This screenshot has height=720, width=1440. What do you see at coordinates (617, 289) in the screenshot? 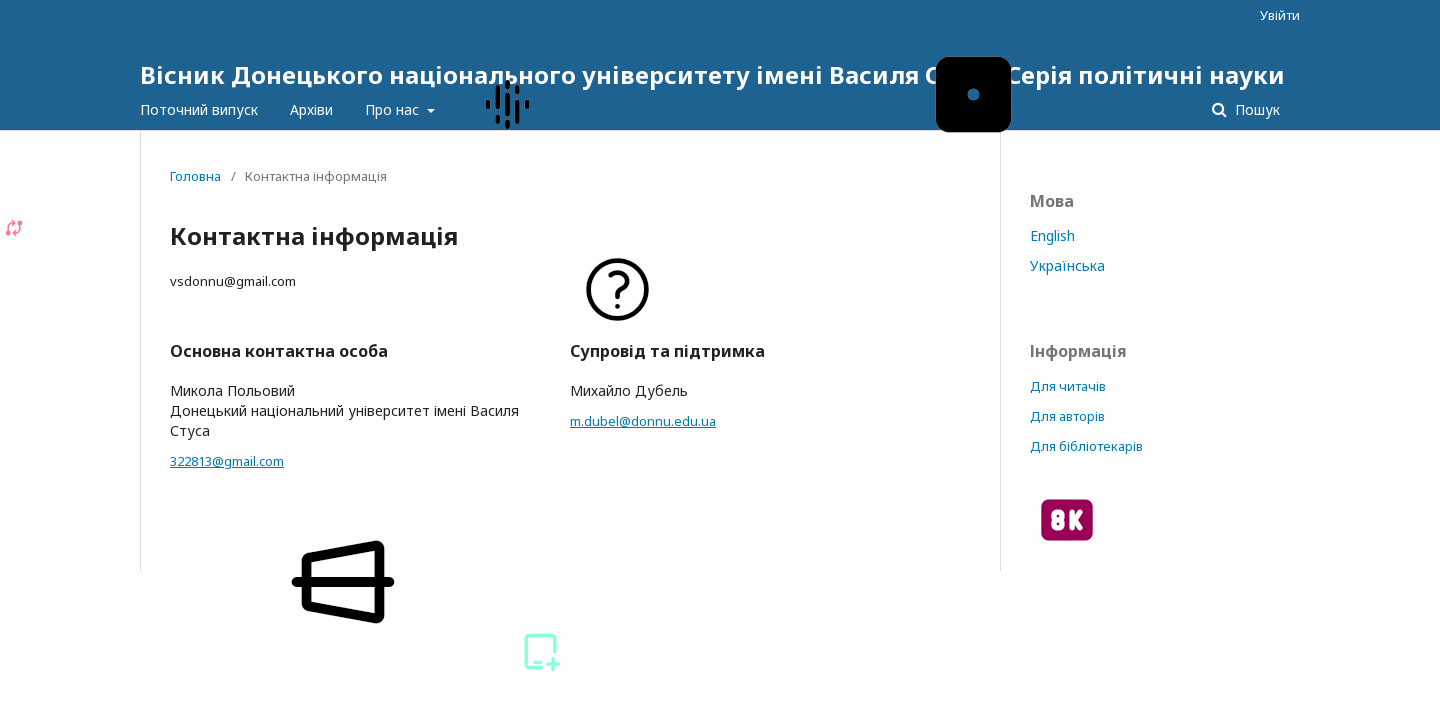
I see `access help or support information` at bounding box center [617, 289].